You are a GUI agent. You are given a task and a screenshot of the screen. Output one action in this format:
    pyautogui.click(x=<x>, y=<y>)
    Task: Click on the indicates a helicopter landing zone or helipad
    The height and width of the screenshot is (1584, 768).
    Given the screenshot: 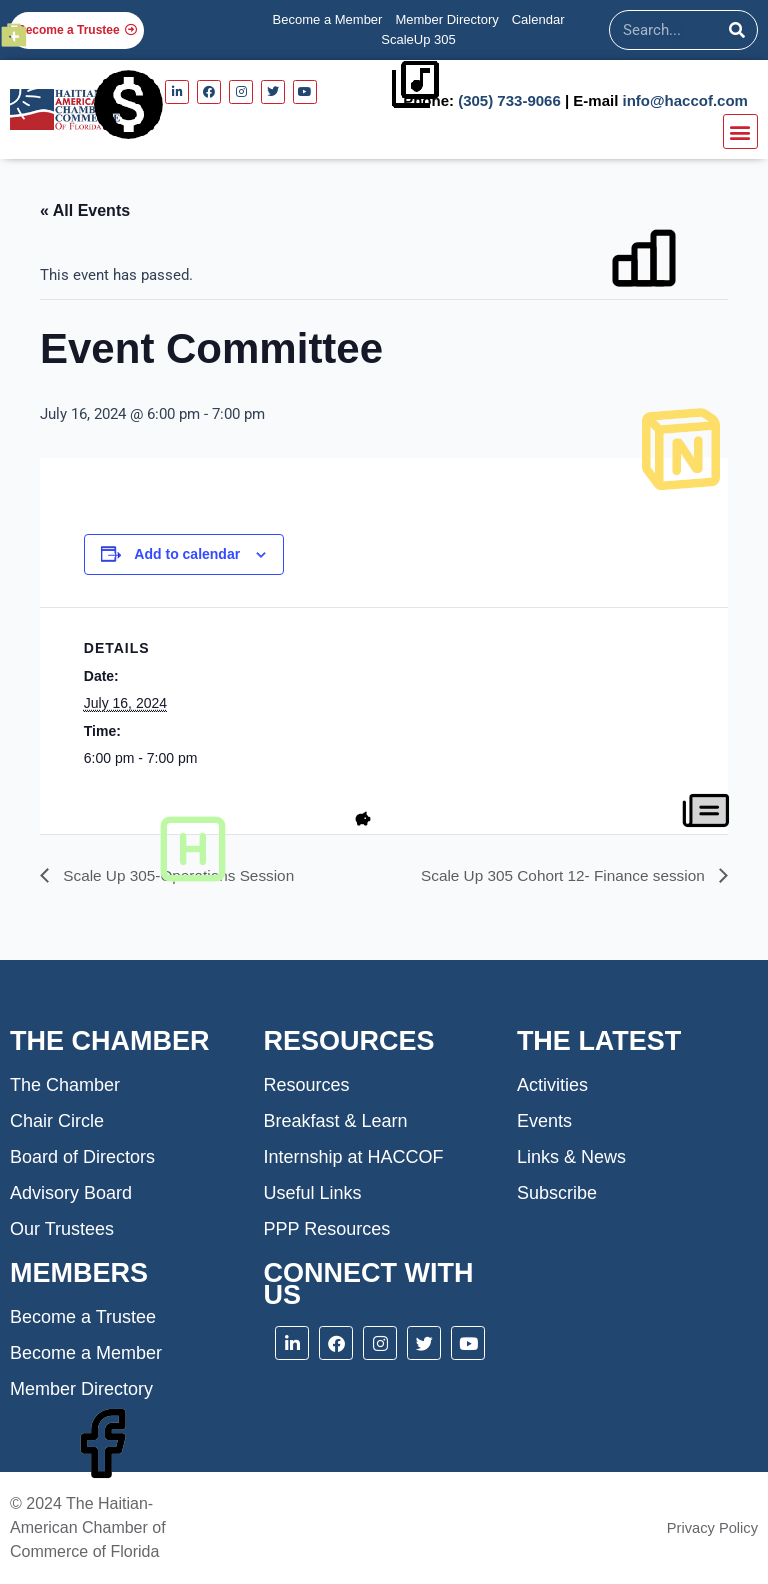 What is the action you would take?
    pyautogui.click(x=193, y=849)
    